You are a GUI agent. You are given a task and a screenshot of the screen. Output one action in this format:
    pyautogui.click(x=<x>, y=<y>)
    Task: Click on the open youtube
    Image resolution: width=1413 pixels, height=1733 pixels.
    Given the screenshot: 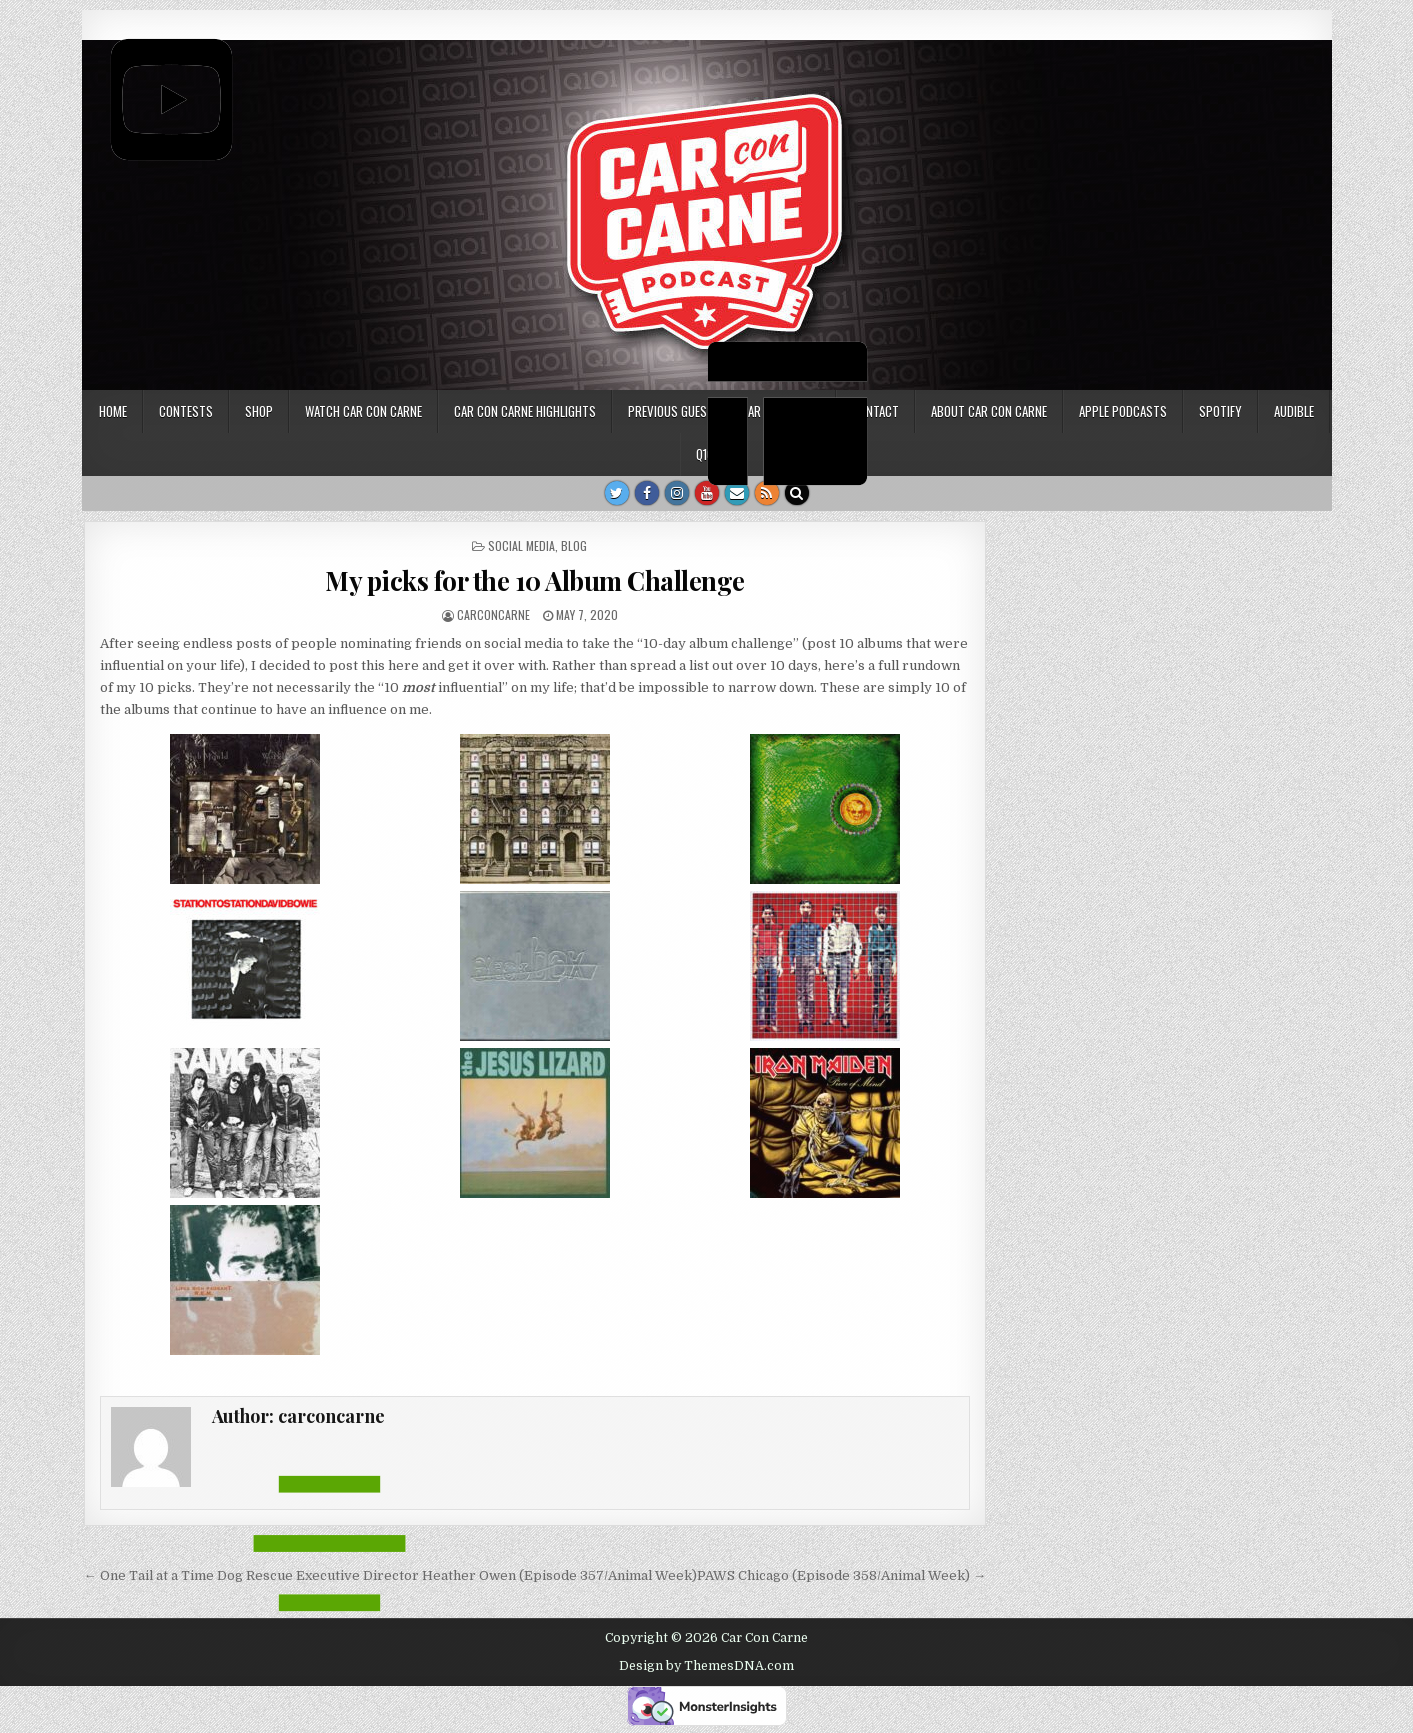 What is the action you would take?
    pyautogui.click(x=171, y=99)
    